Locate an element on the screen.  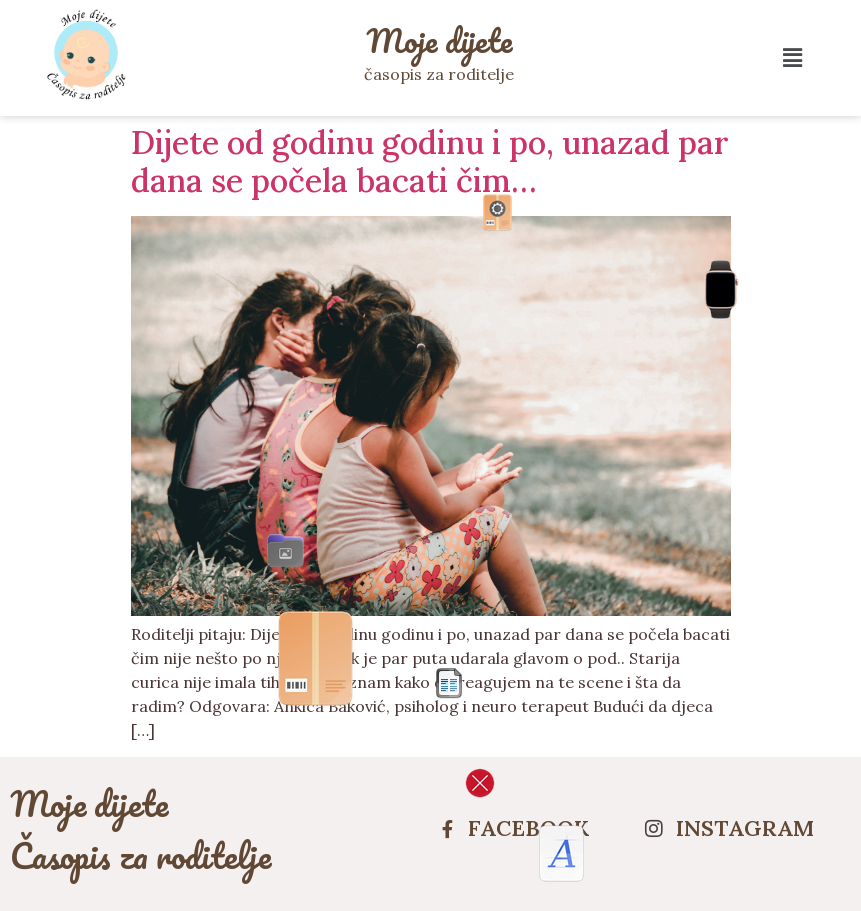
apple watch se device icon is located at coordinates (720, 289).